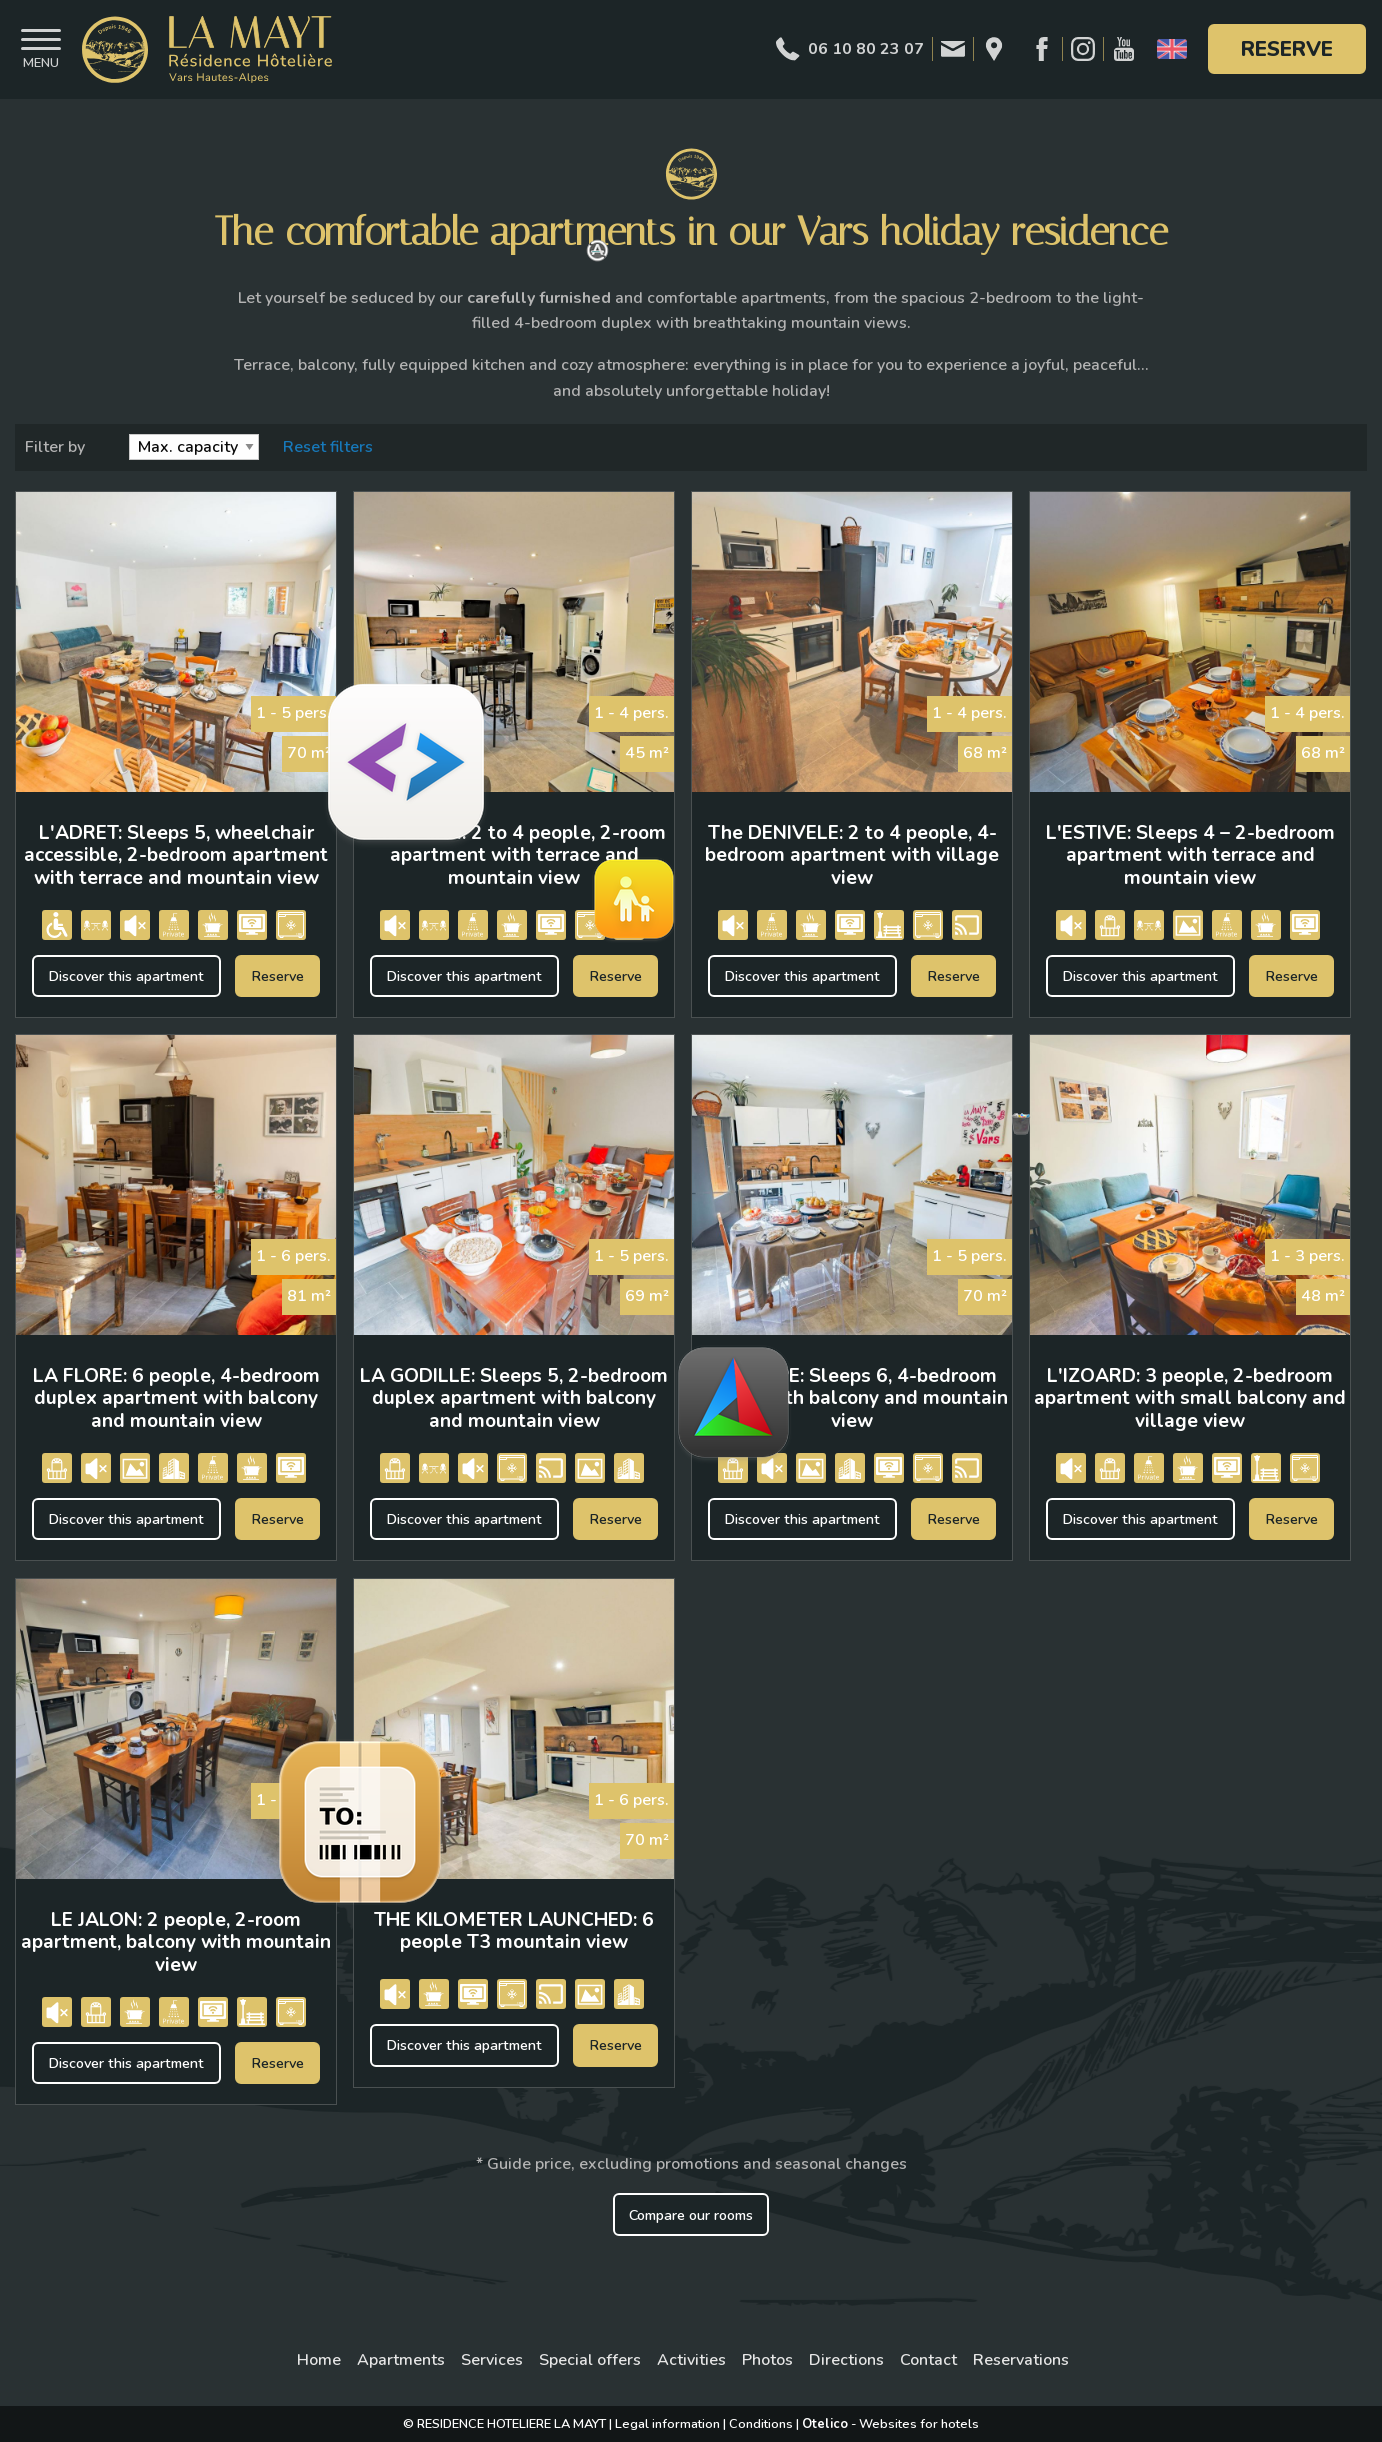 This screenshot has width=1382, height=2442. What do you see at coordinates (360, 1822) in the screenshot?
I see `open file roller archive manager` at bounding box center [360, 1822].